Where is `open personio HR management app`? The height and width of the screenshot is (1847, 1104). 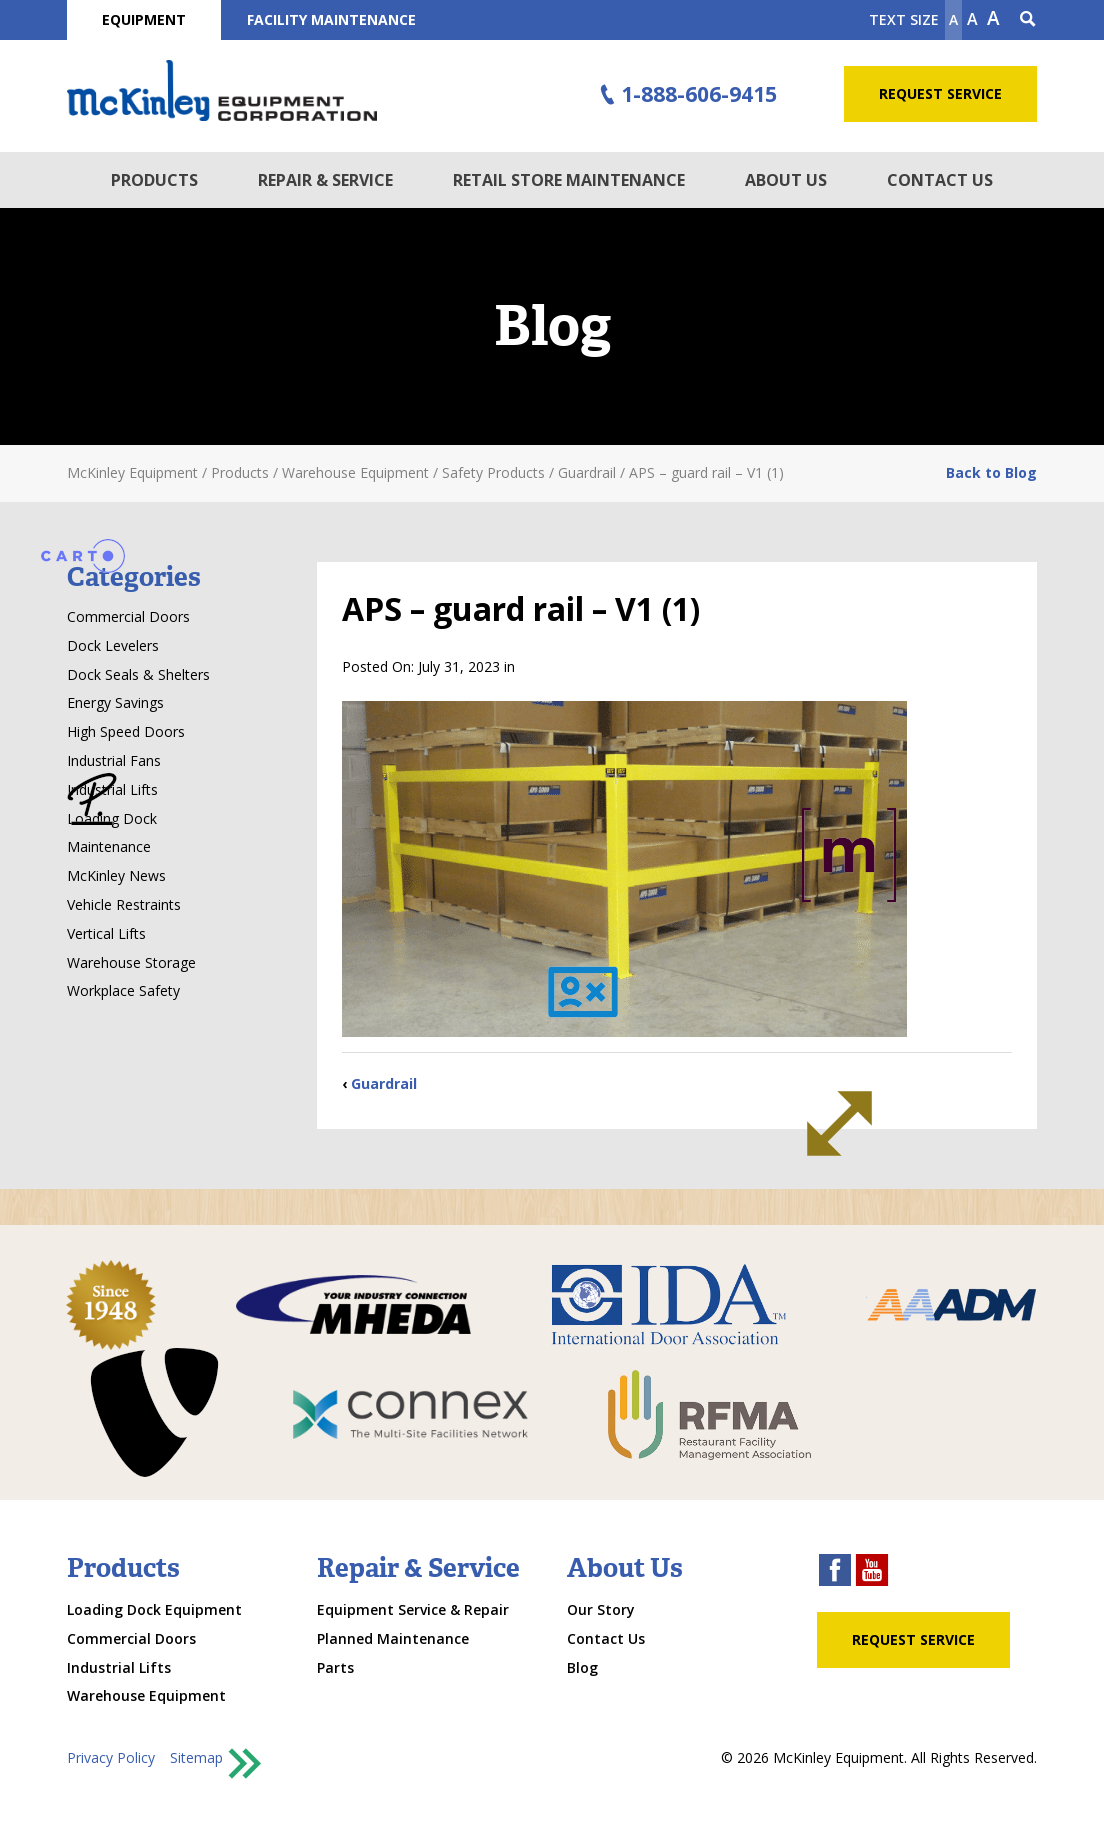 open personio HR management app is located at coordinates (92, 799).